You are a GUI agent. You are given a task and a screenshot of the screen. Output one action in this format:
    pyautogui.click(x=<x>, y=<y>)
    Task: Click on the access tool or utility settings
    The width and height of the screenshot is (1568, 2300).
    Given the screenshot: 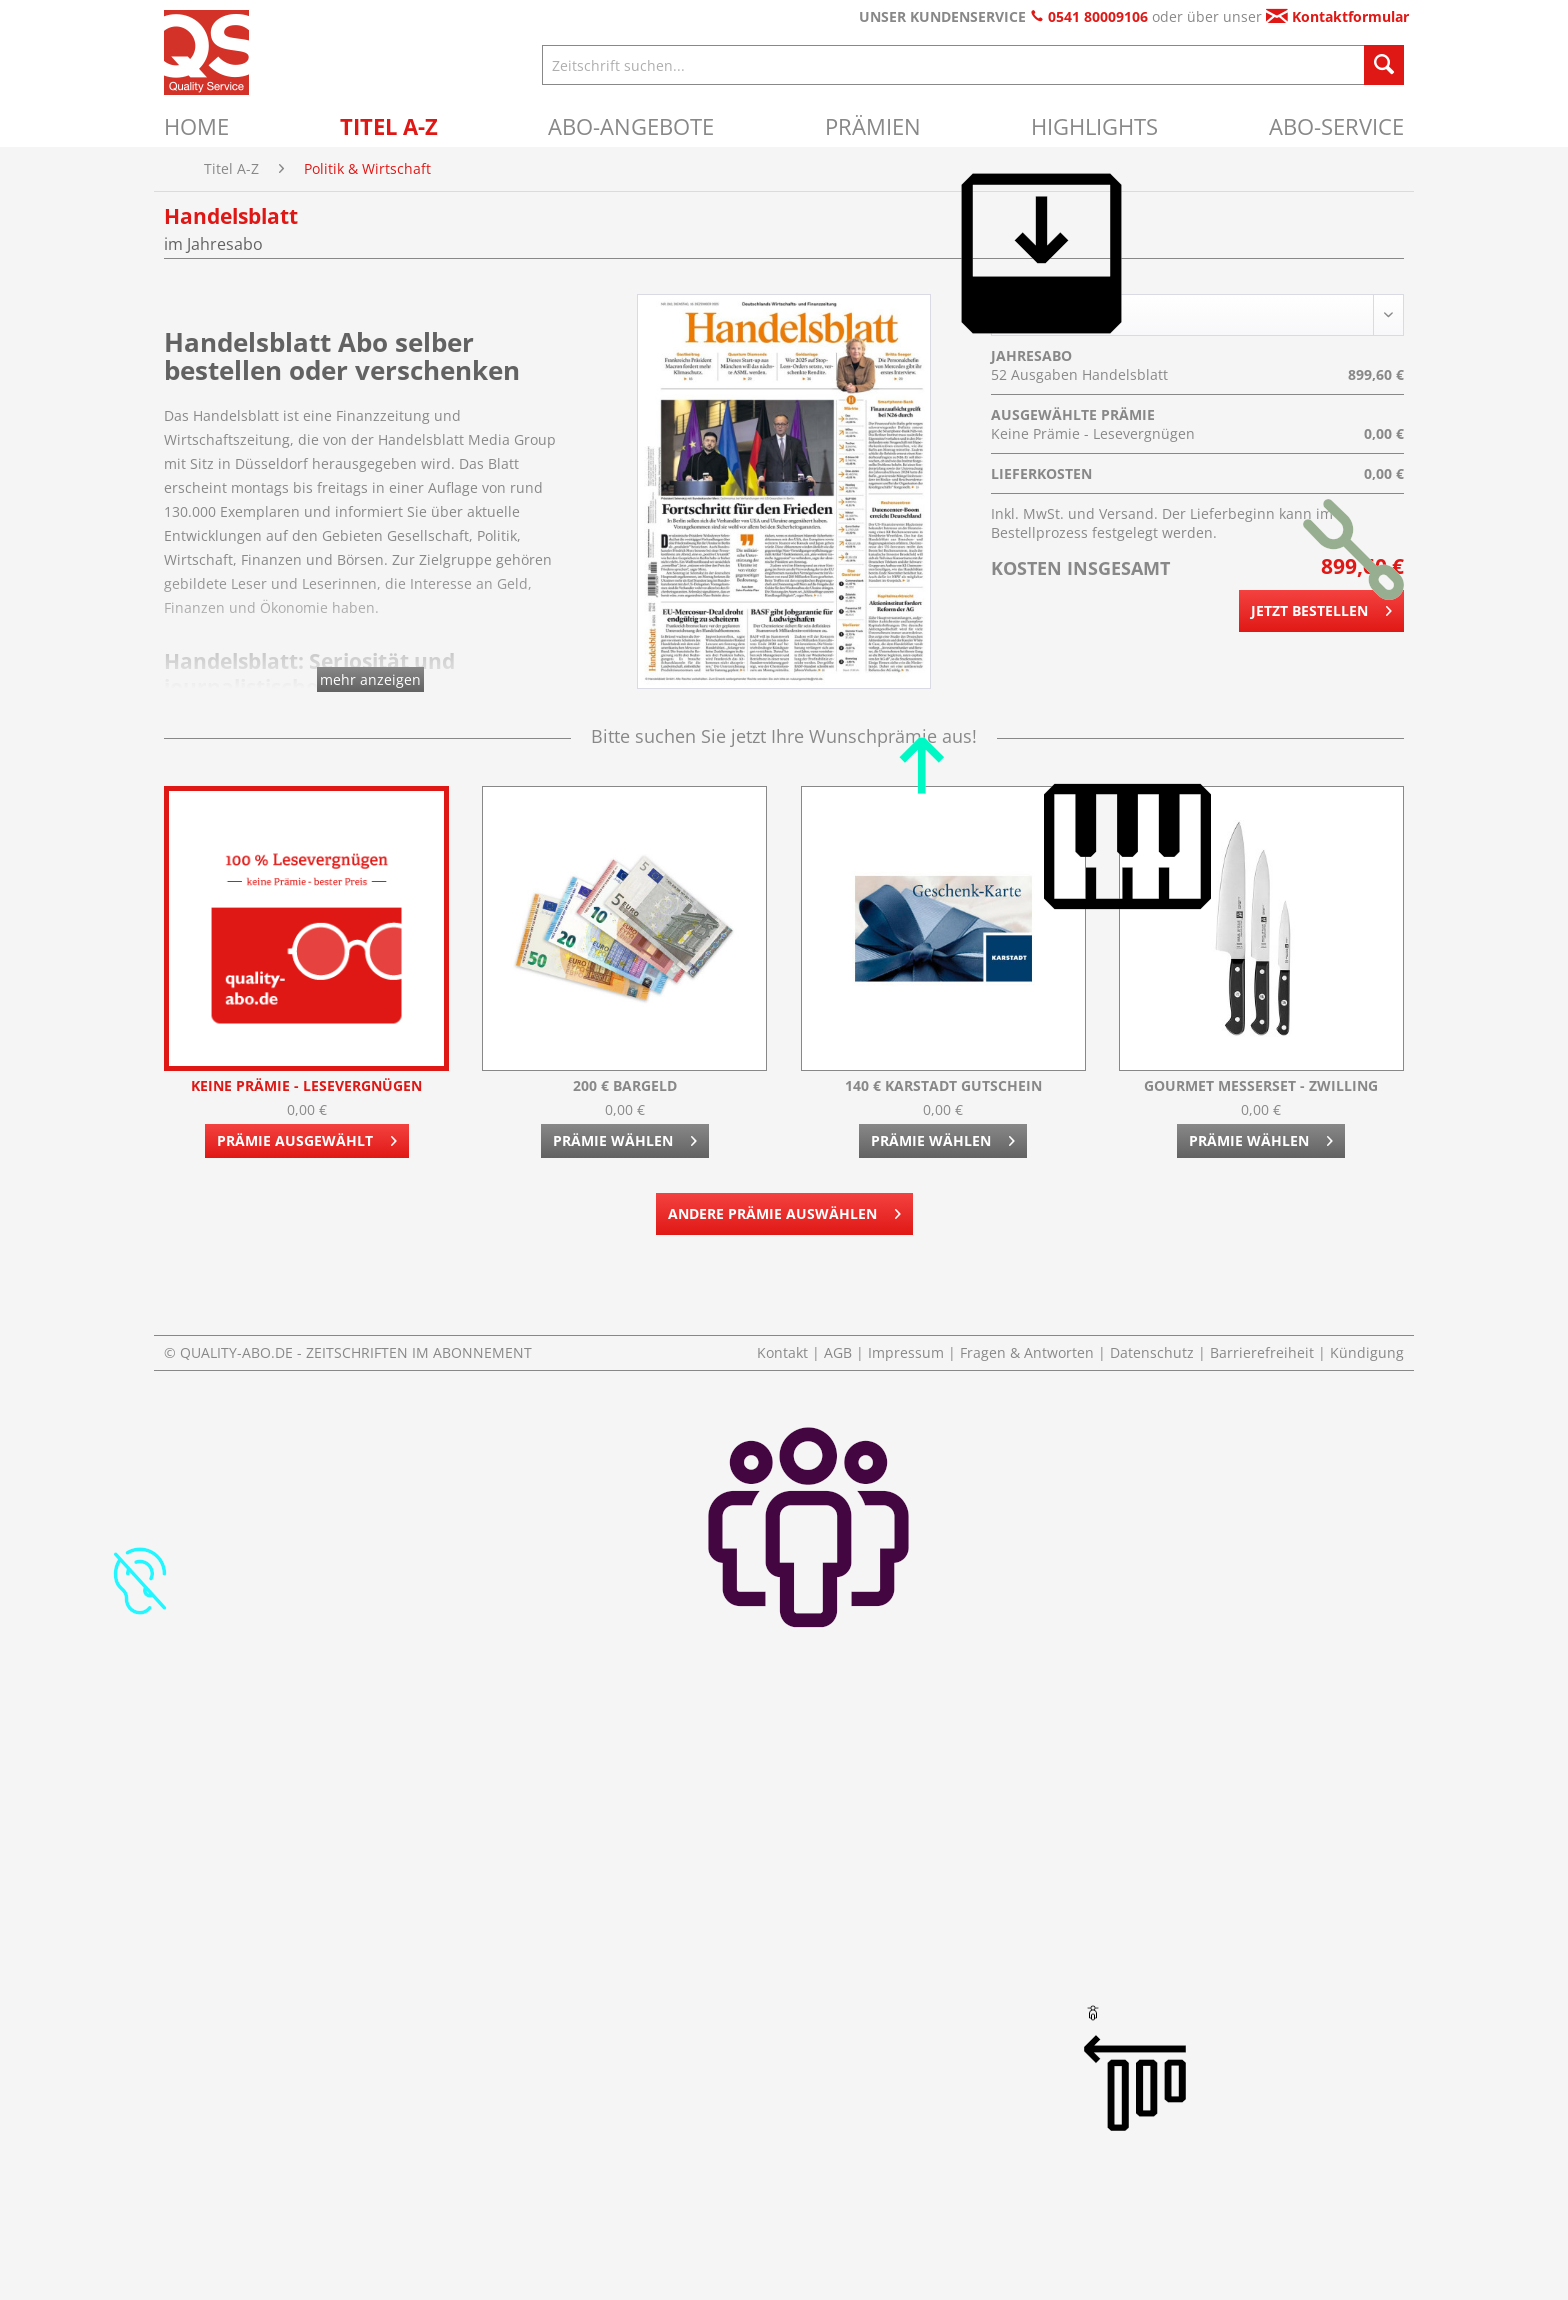 What is the action you would take?
    pyautogui.click(x=1353, y=549)
    